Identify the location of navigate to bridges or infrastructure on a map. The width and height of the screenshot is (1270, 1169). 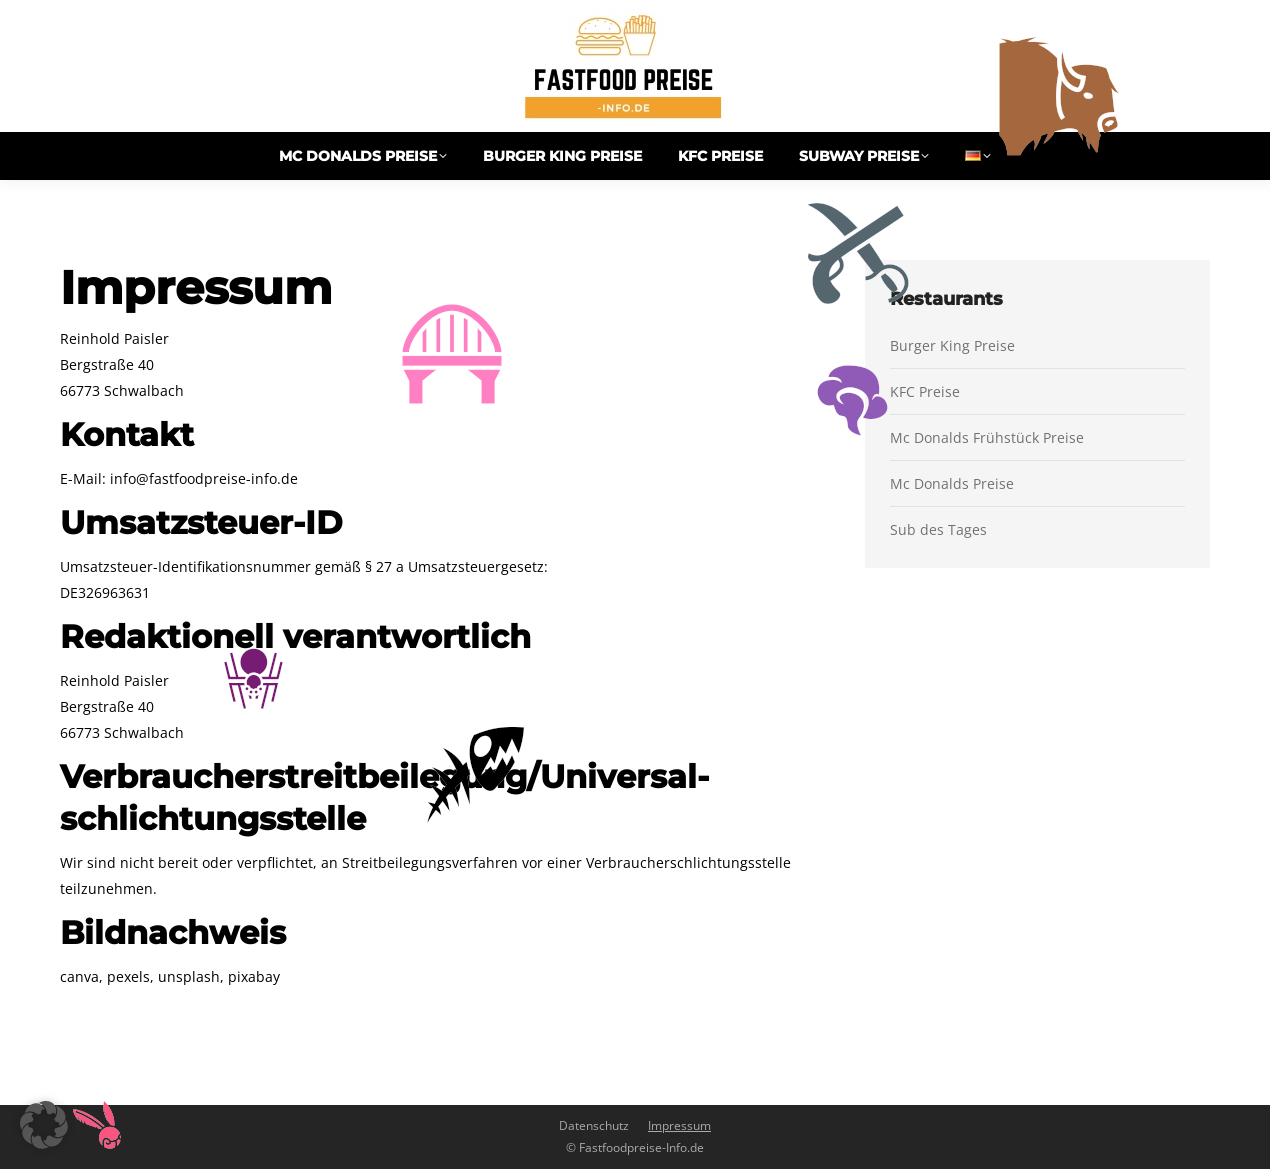
(452, 354).